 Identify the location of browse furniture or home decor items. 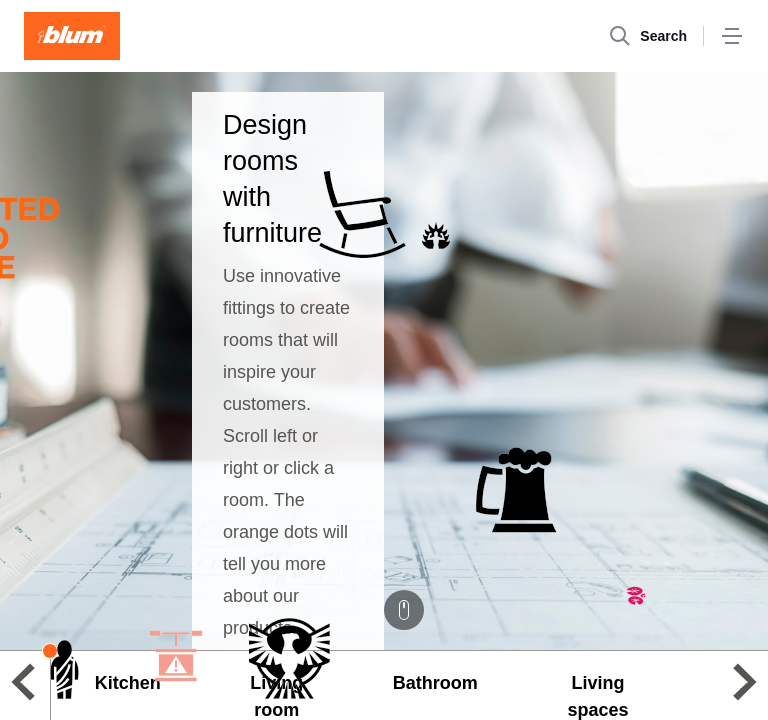
(362, 214).